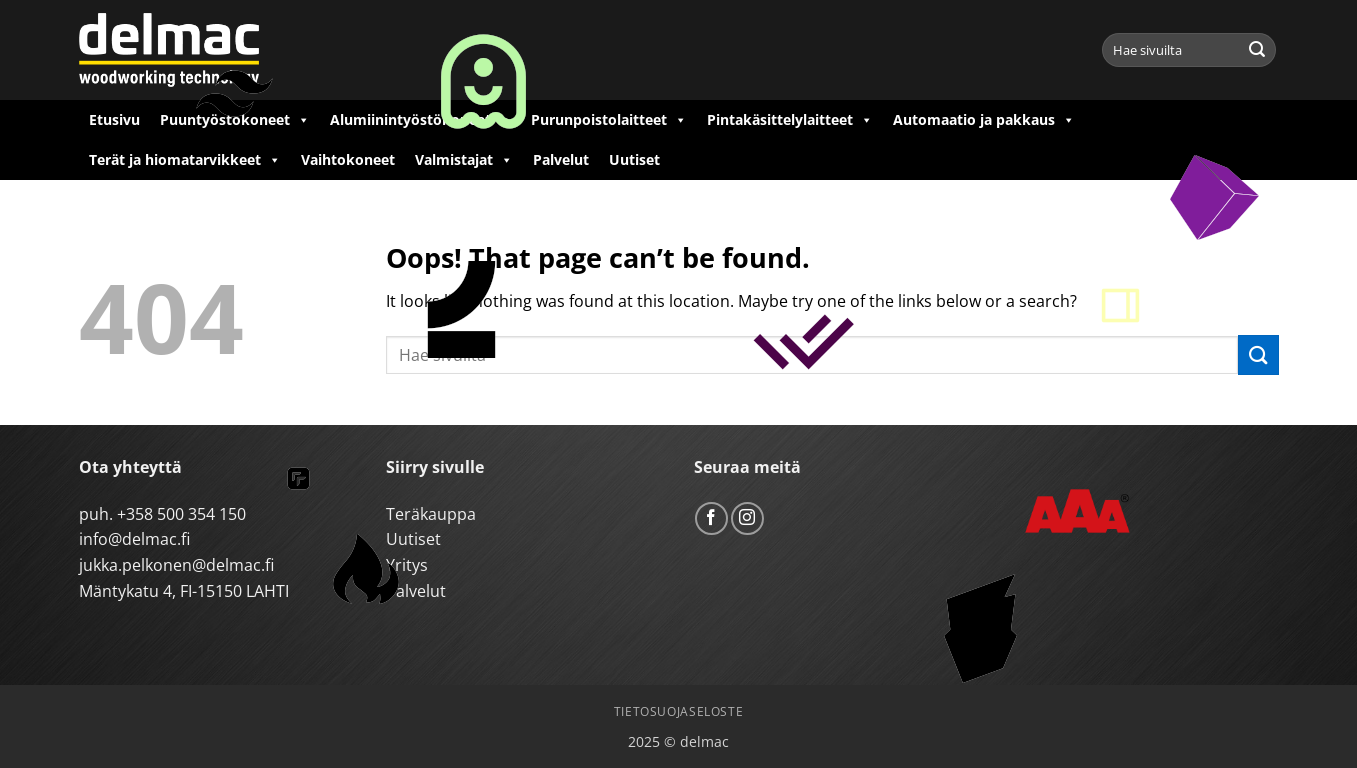 The image size is (1357, 768). I want to click on fun ghost avatar or profile icon, so click(483, 81).